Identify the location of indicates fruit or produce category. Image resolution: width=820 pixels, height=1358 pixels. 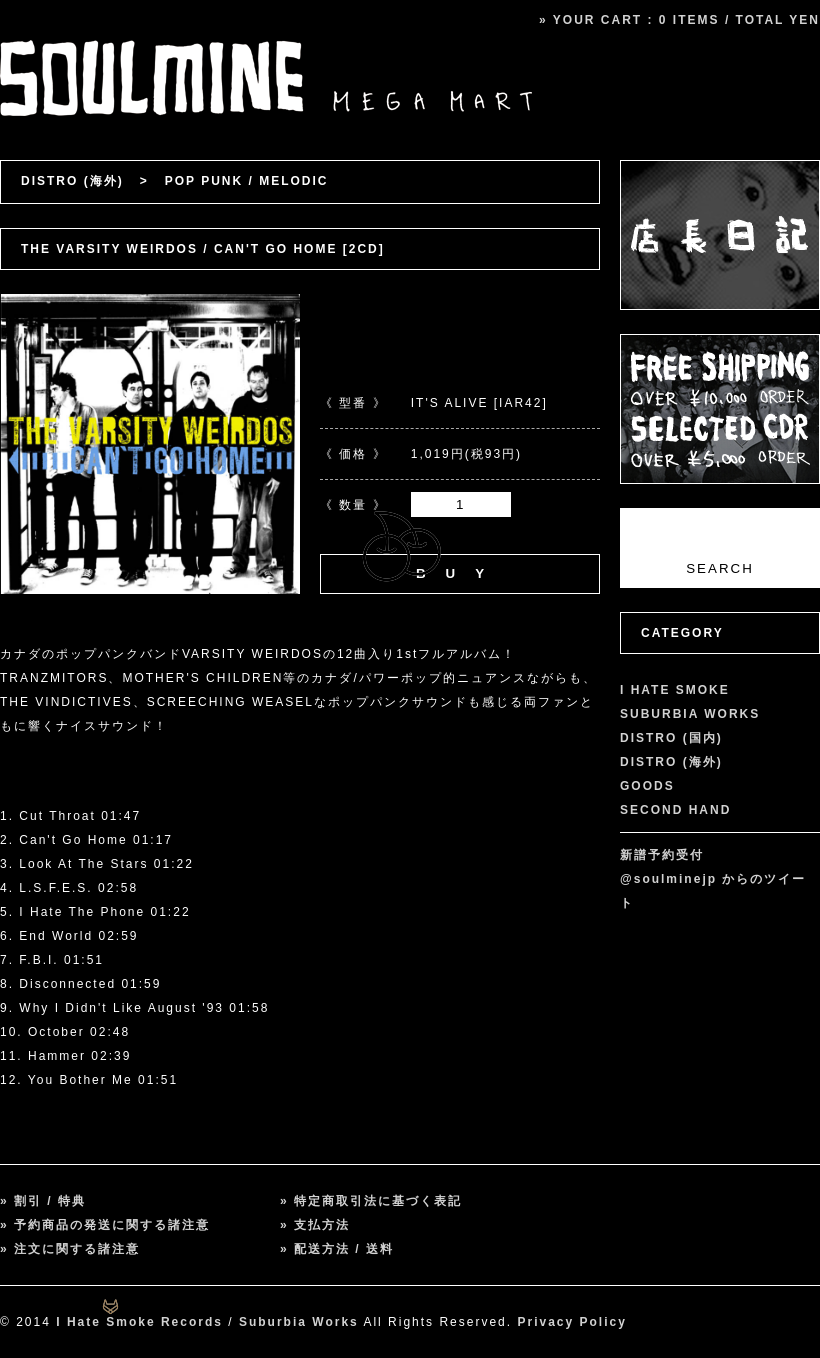
(400, 546).